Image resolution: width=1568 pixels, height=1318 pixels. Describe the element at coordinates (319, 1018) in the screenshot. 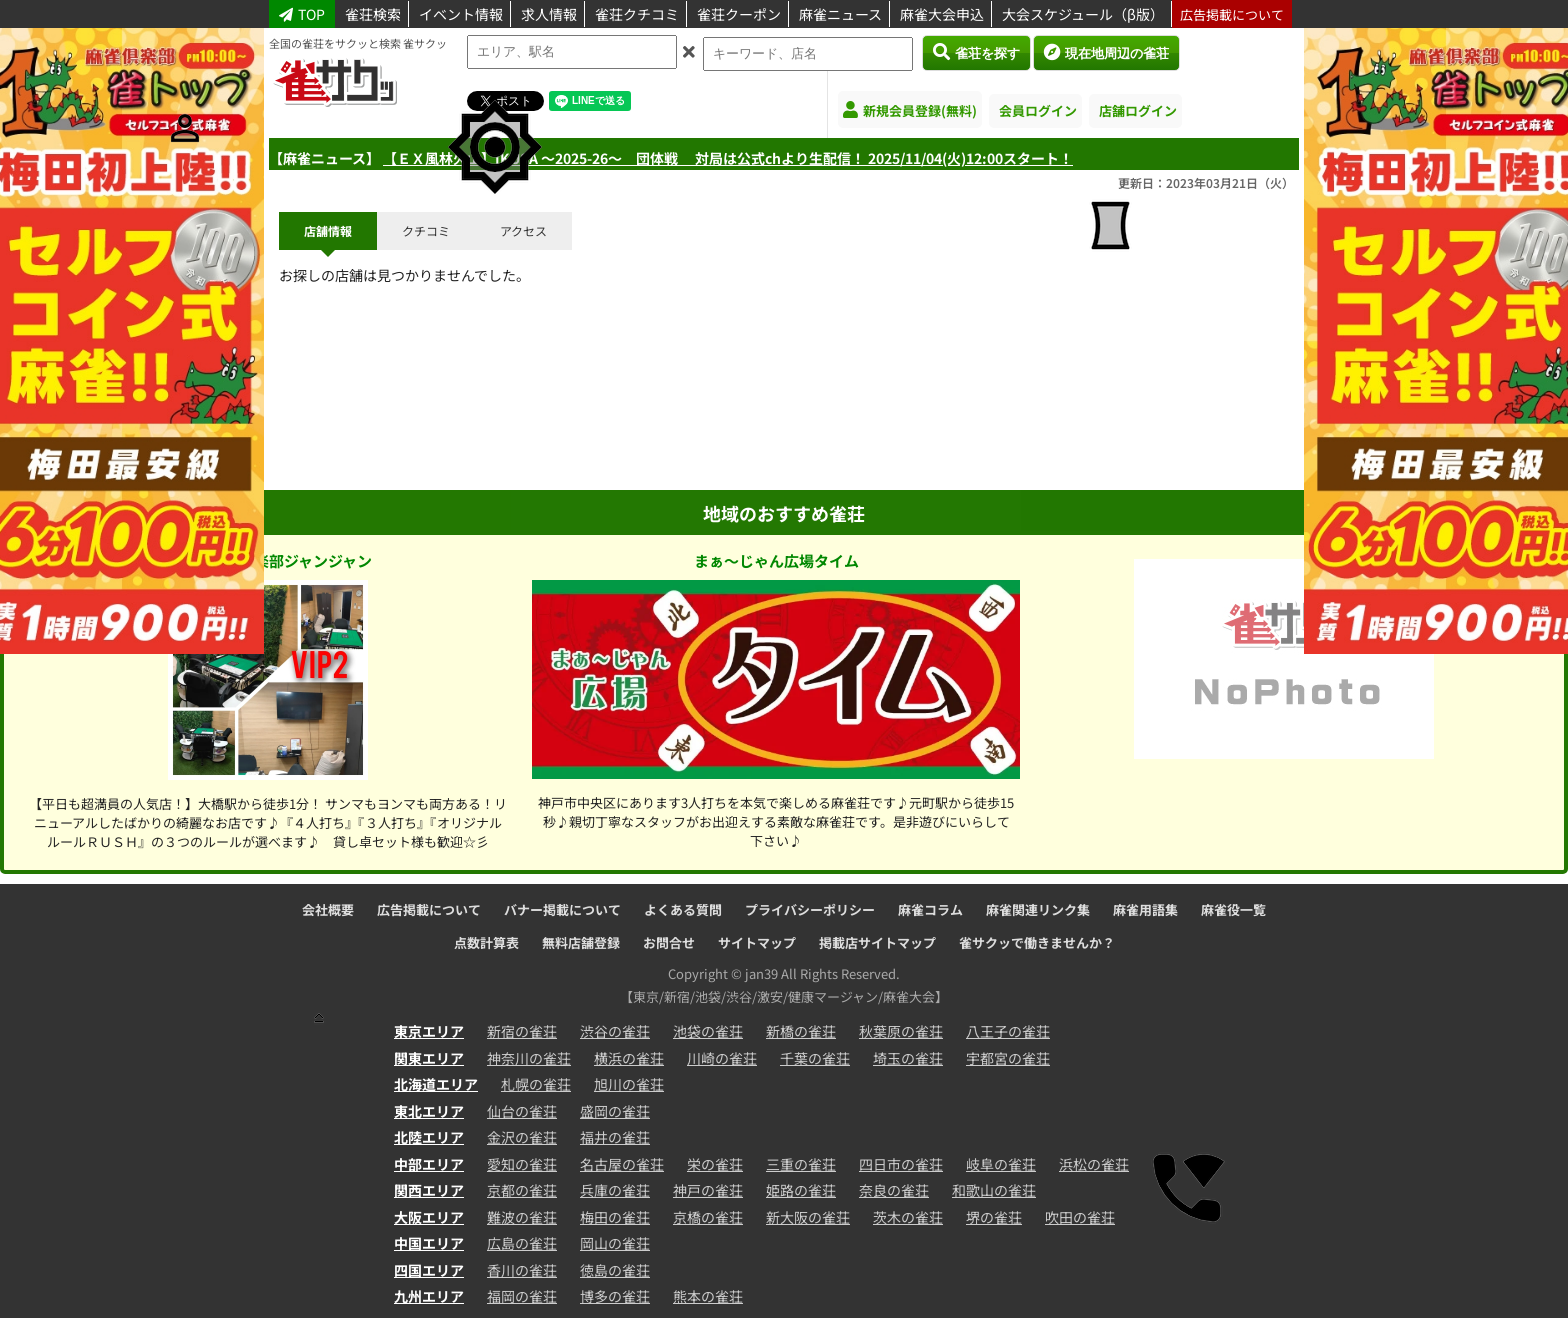

I see `indicates caps lock is enabled on the keyboard` at that location.